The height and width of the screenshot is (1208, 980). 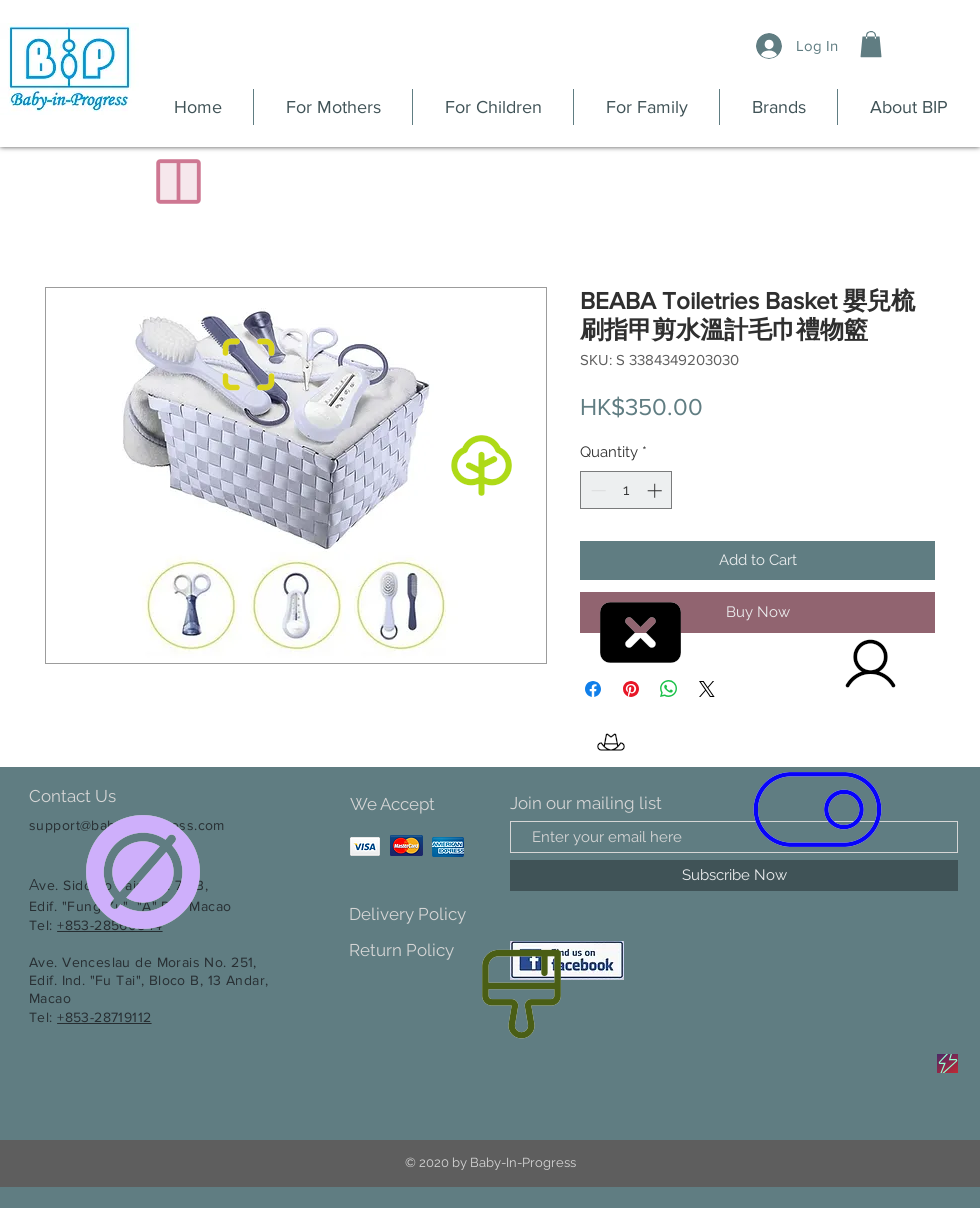 What do you see at coordinates (248, 364) in the screenshot?
I see `crop or resize an image` at bounding box center [248, 364].